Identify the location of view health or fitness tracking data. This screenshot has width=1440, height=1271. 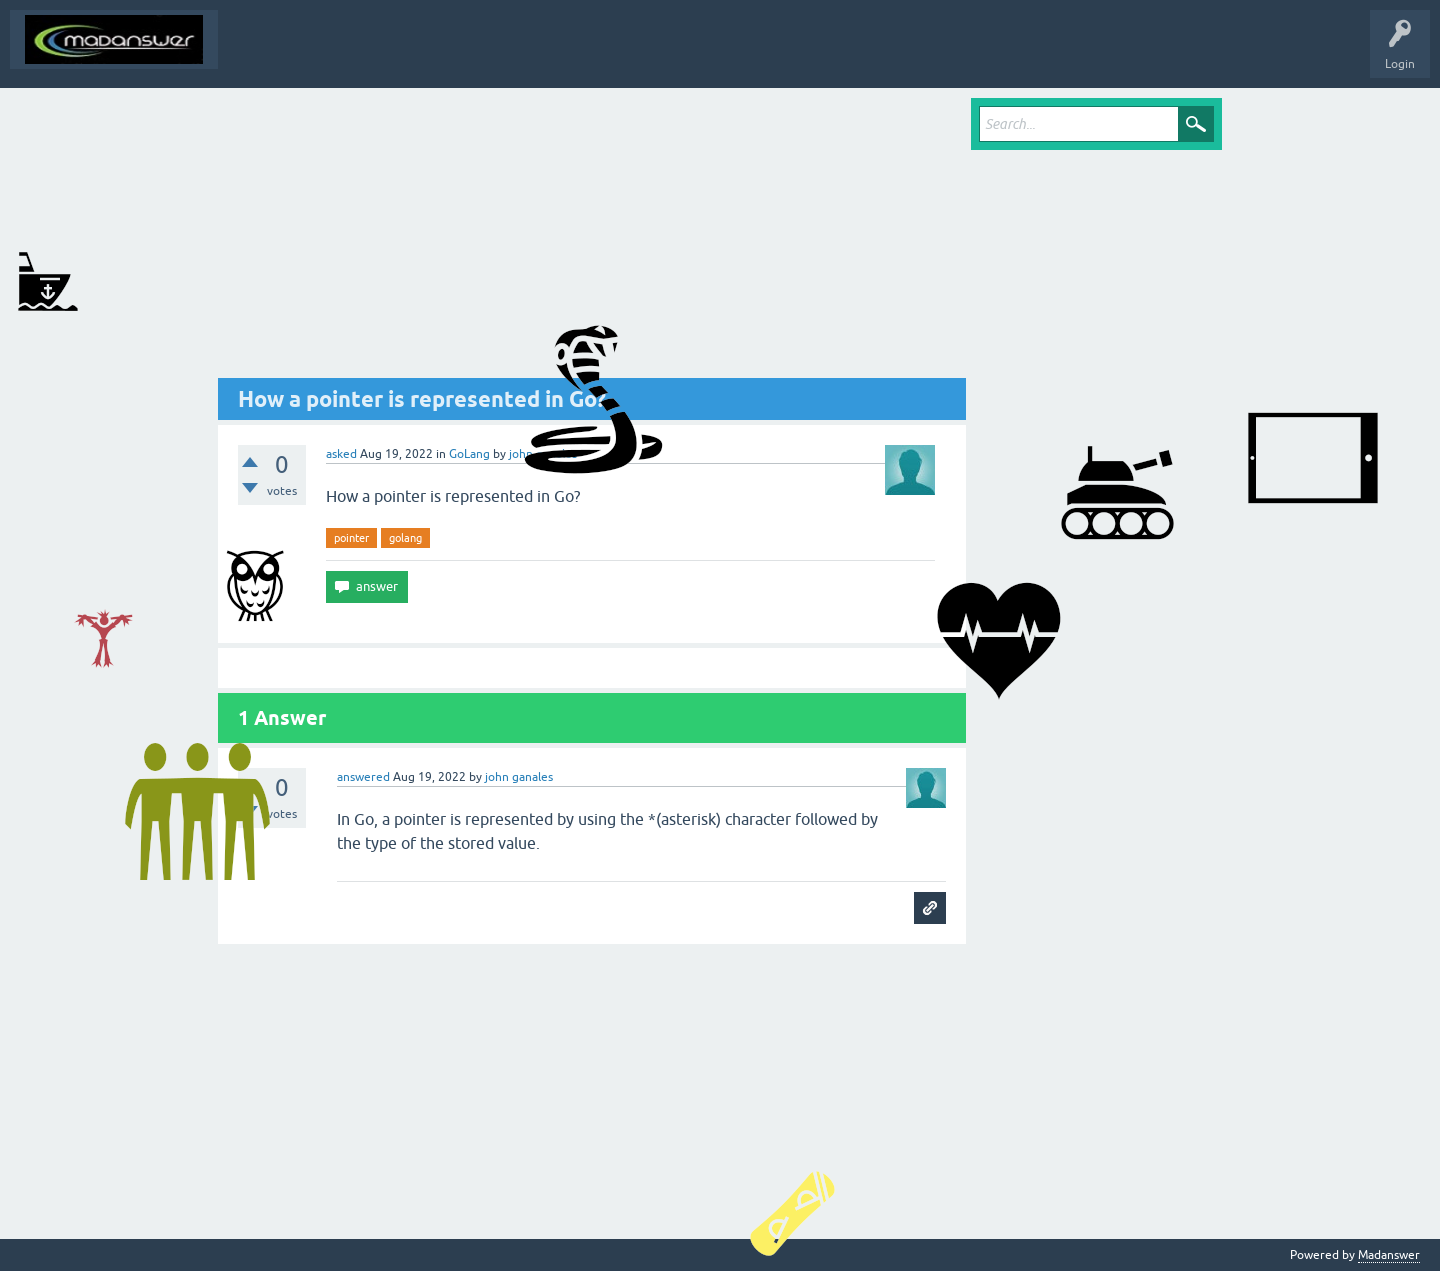
(998, 641).